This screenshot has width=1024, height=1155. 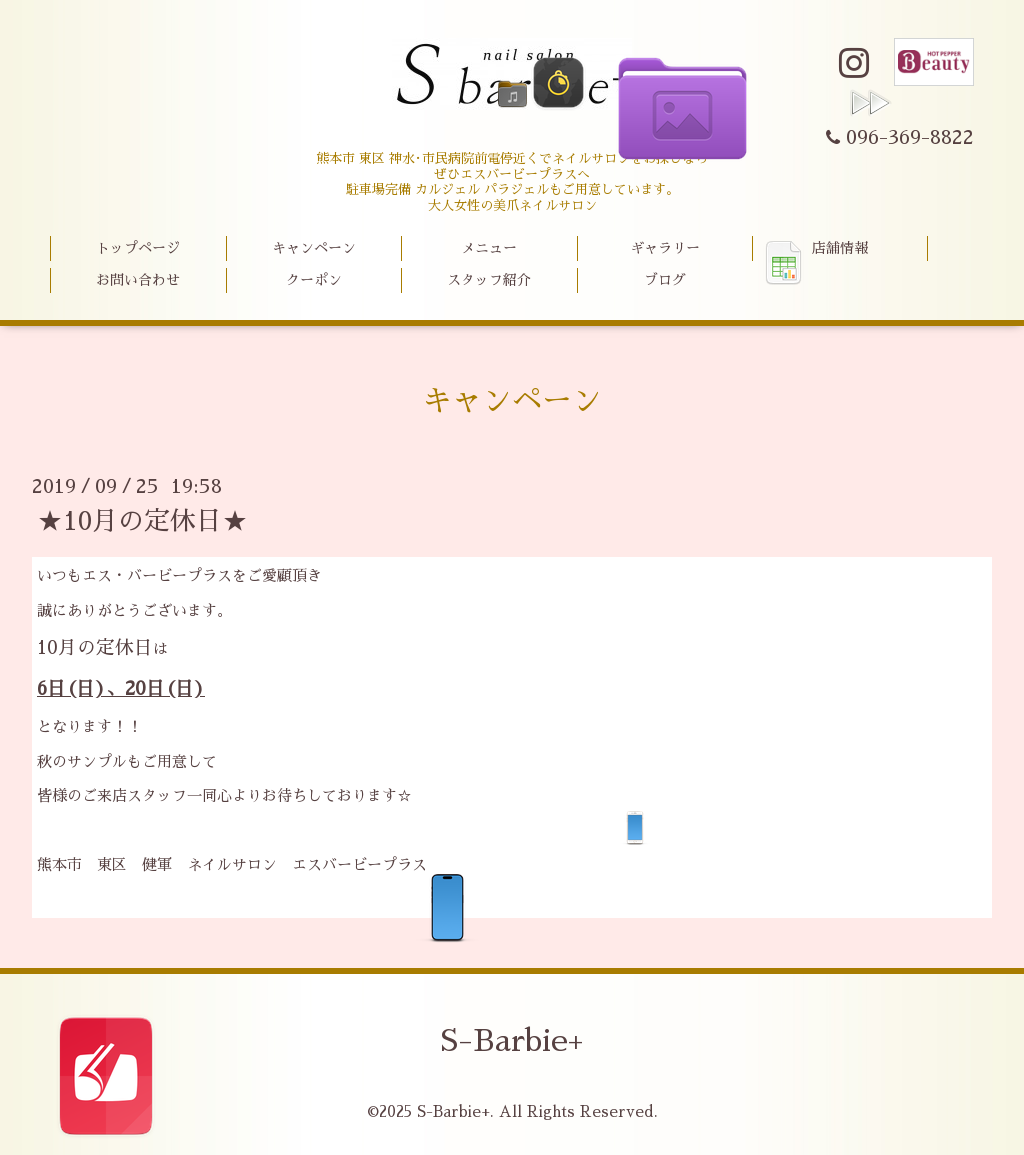 What do you see at coordinates (870, 103) in the screenshot?
I see `skip to next track` at bounding box center [870, 103].